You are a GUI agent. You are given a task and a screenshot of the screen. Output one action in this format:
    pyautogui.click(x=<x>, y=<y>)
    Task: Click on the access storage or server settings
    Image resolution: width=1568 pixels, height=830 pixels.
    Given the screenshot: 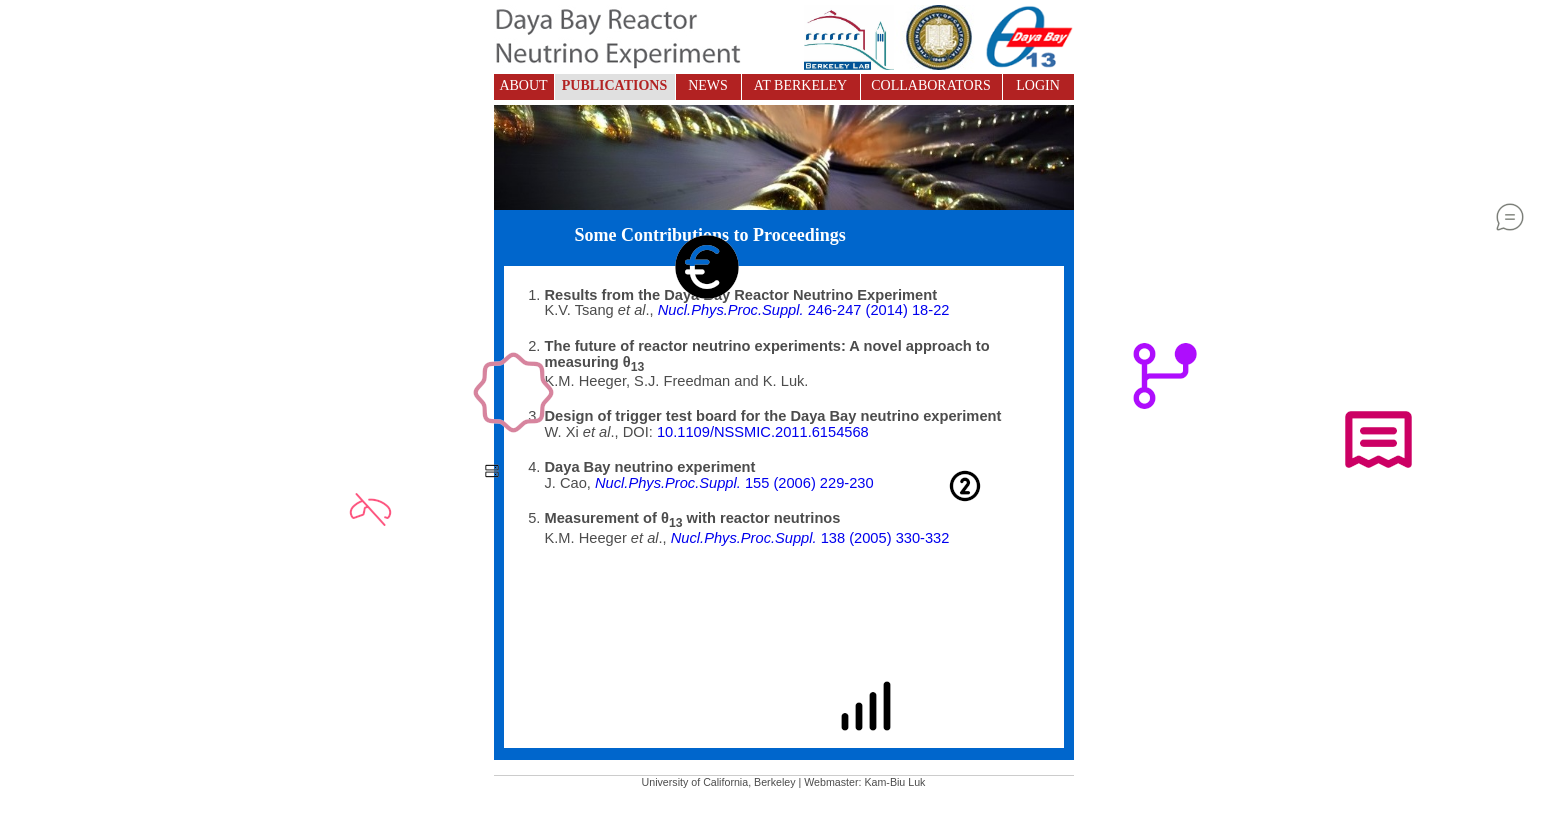 What is the action you would take?
    pyautogui.click(x=492, y=471)
    